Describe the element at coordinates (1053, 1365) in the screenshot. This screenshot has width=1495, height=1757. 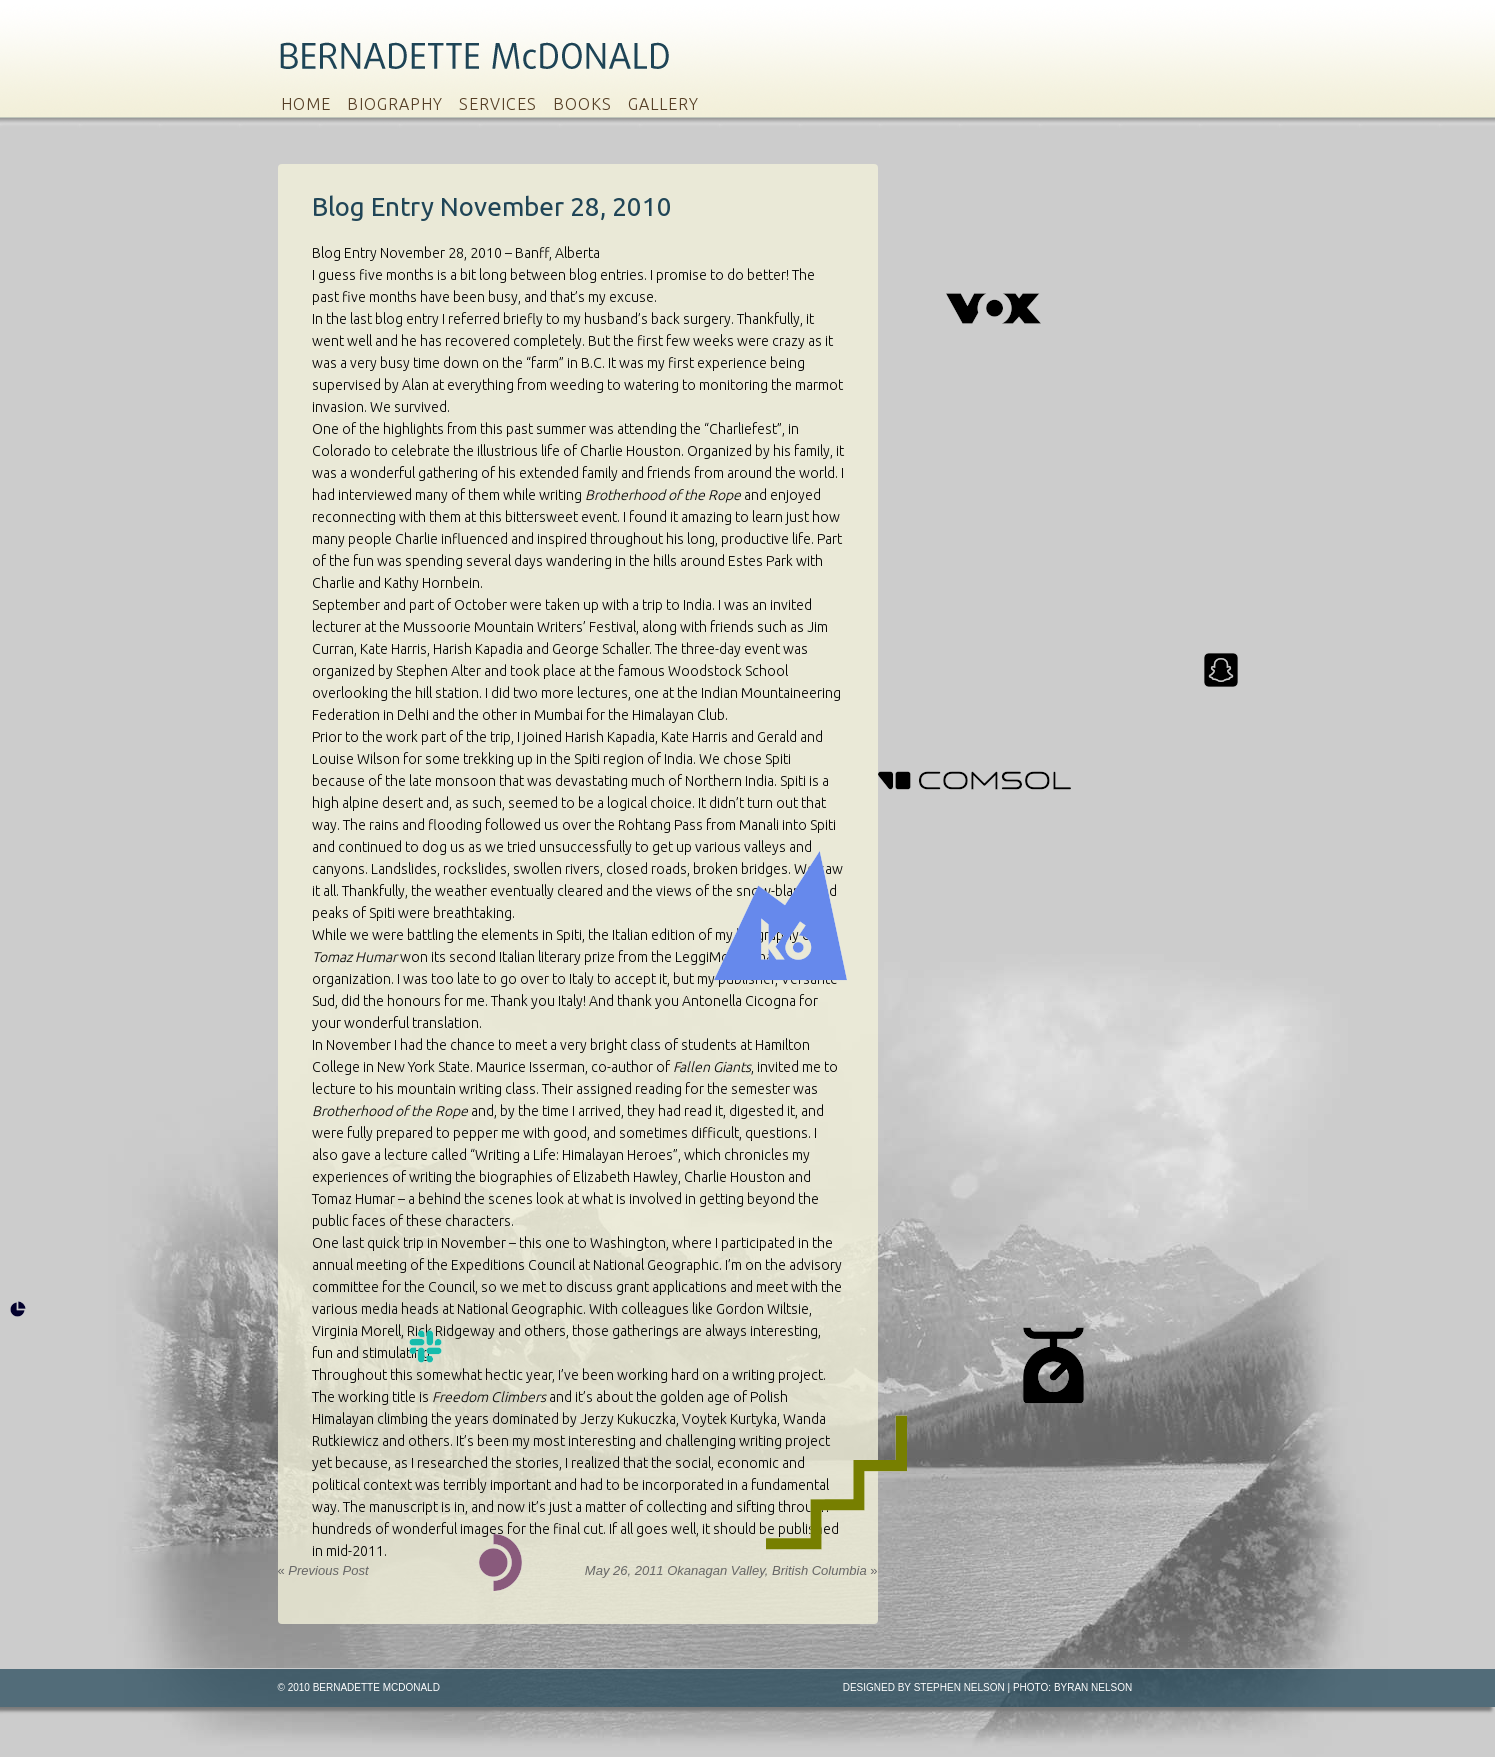
I see `view weight or measurement settings` at that location.